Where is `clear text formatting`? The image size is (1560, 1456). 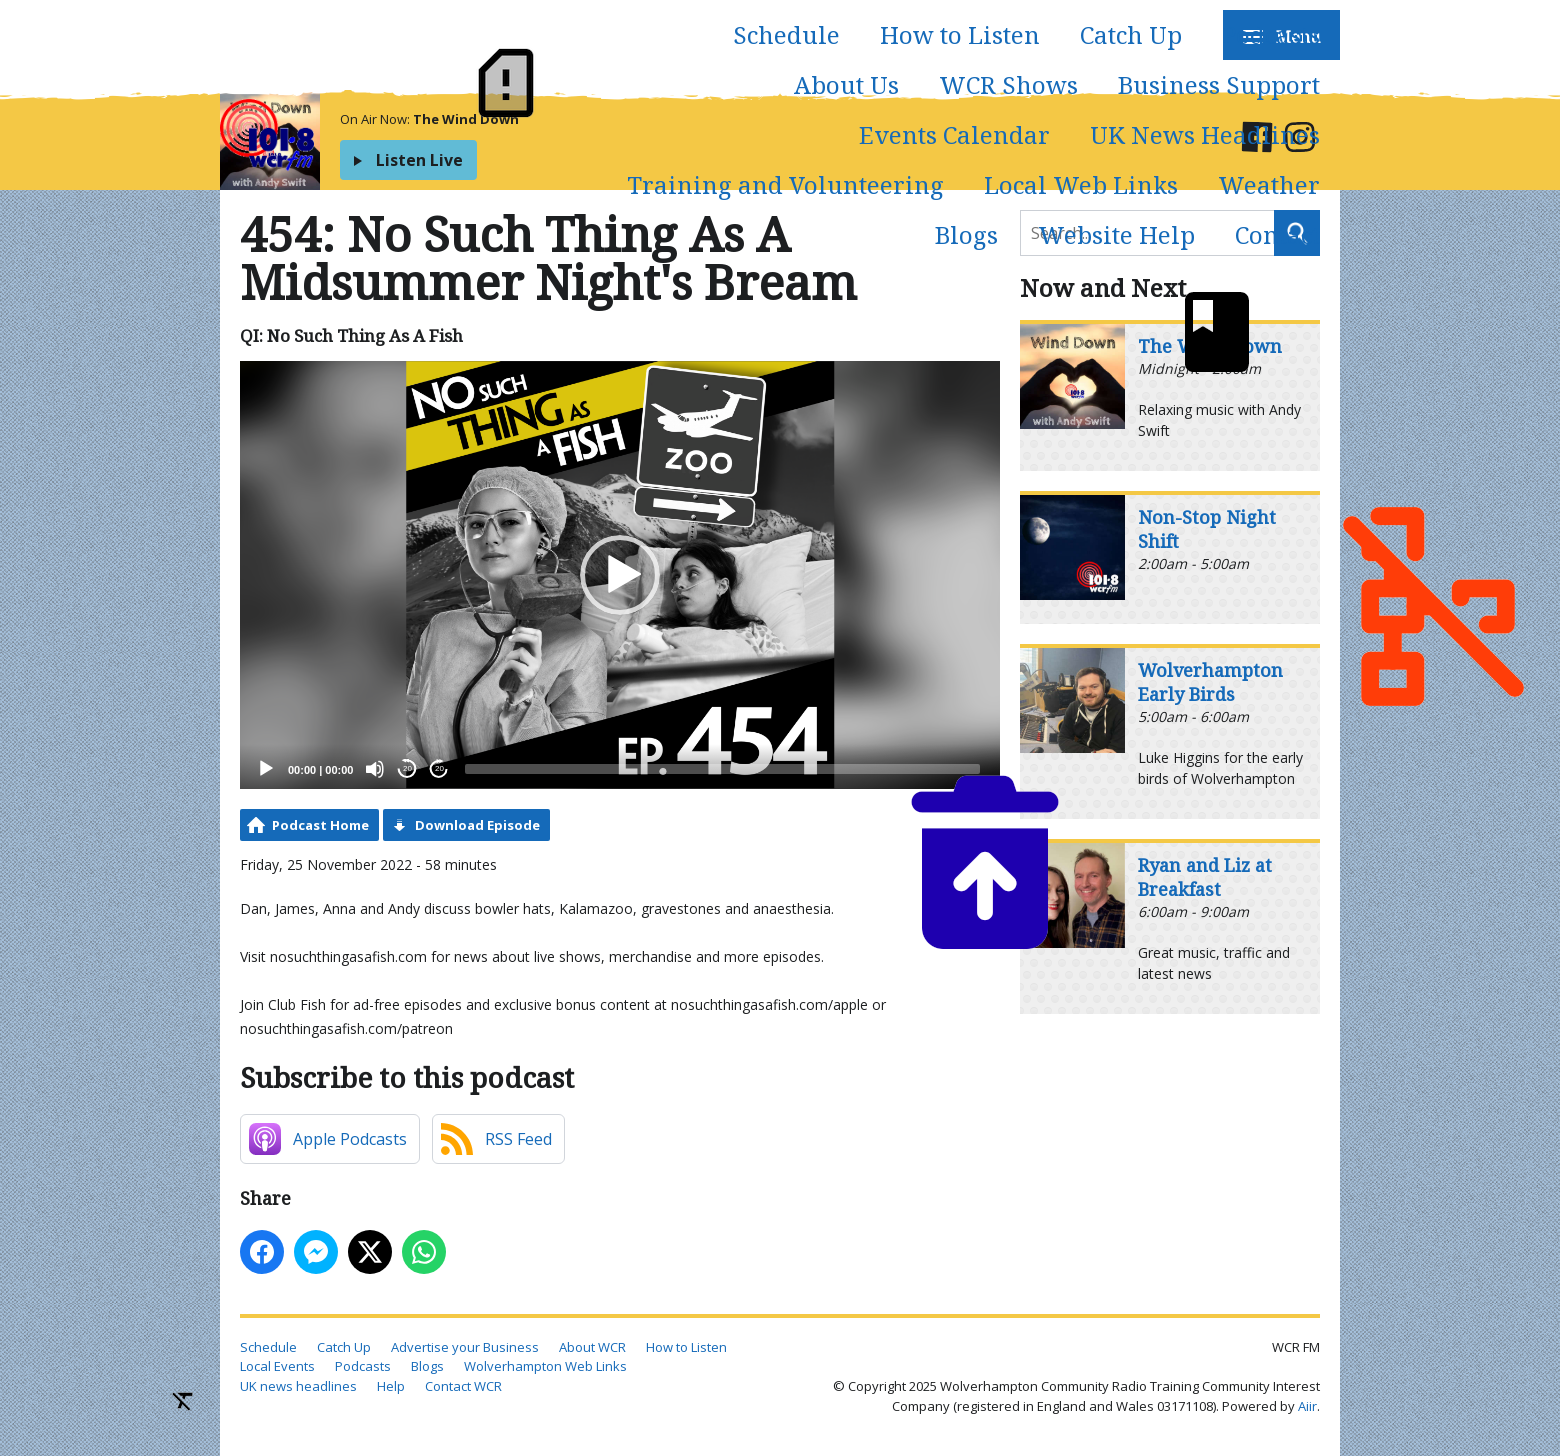
clear text formatting is located at coordinates (183, 1400).